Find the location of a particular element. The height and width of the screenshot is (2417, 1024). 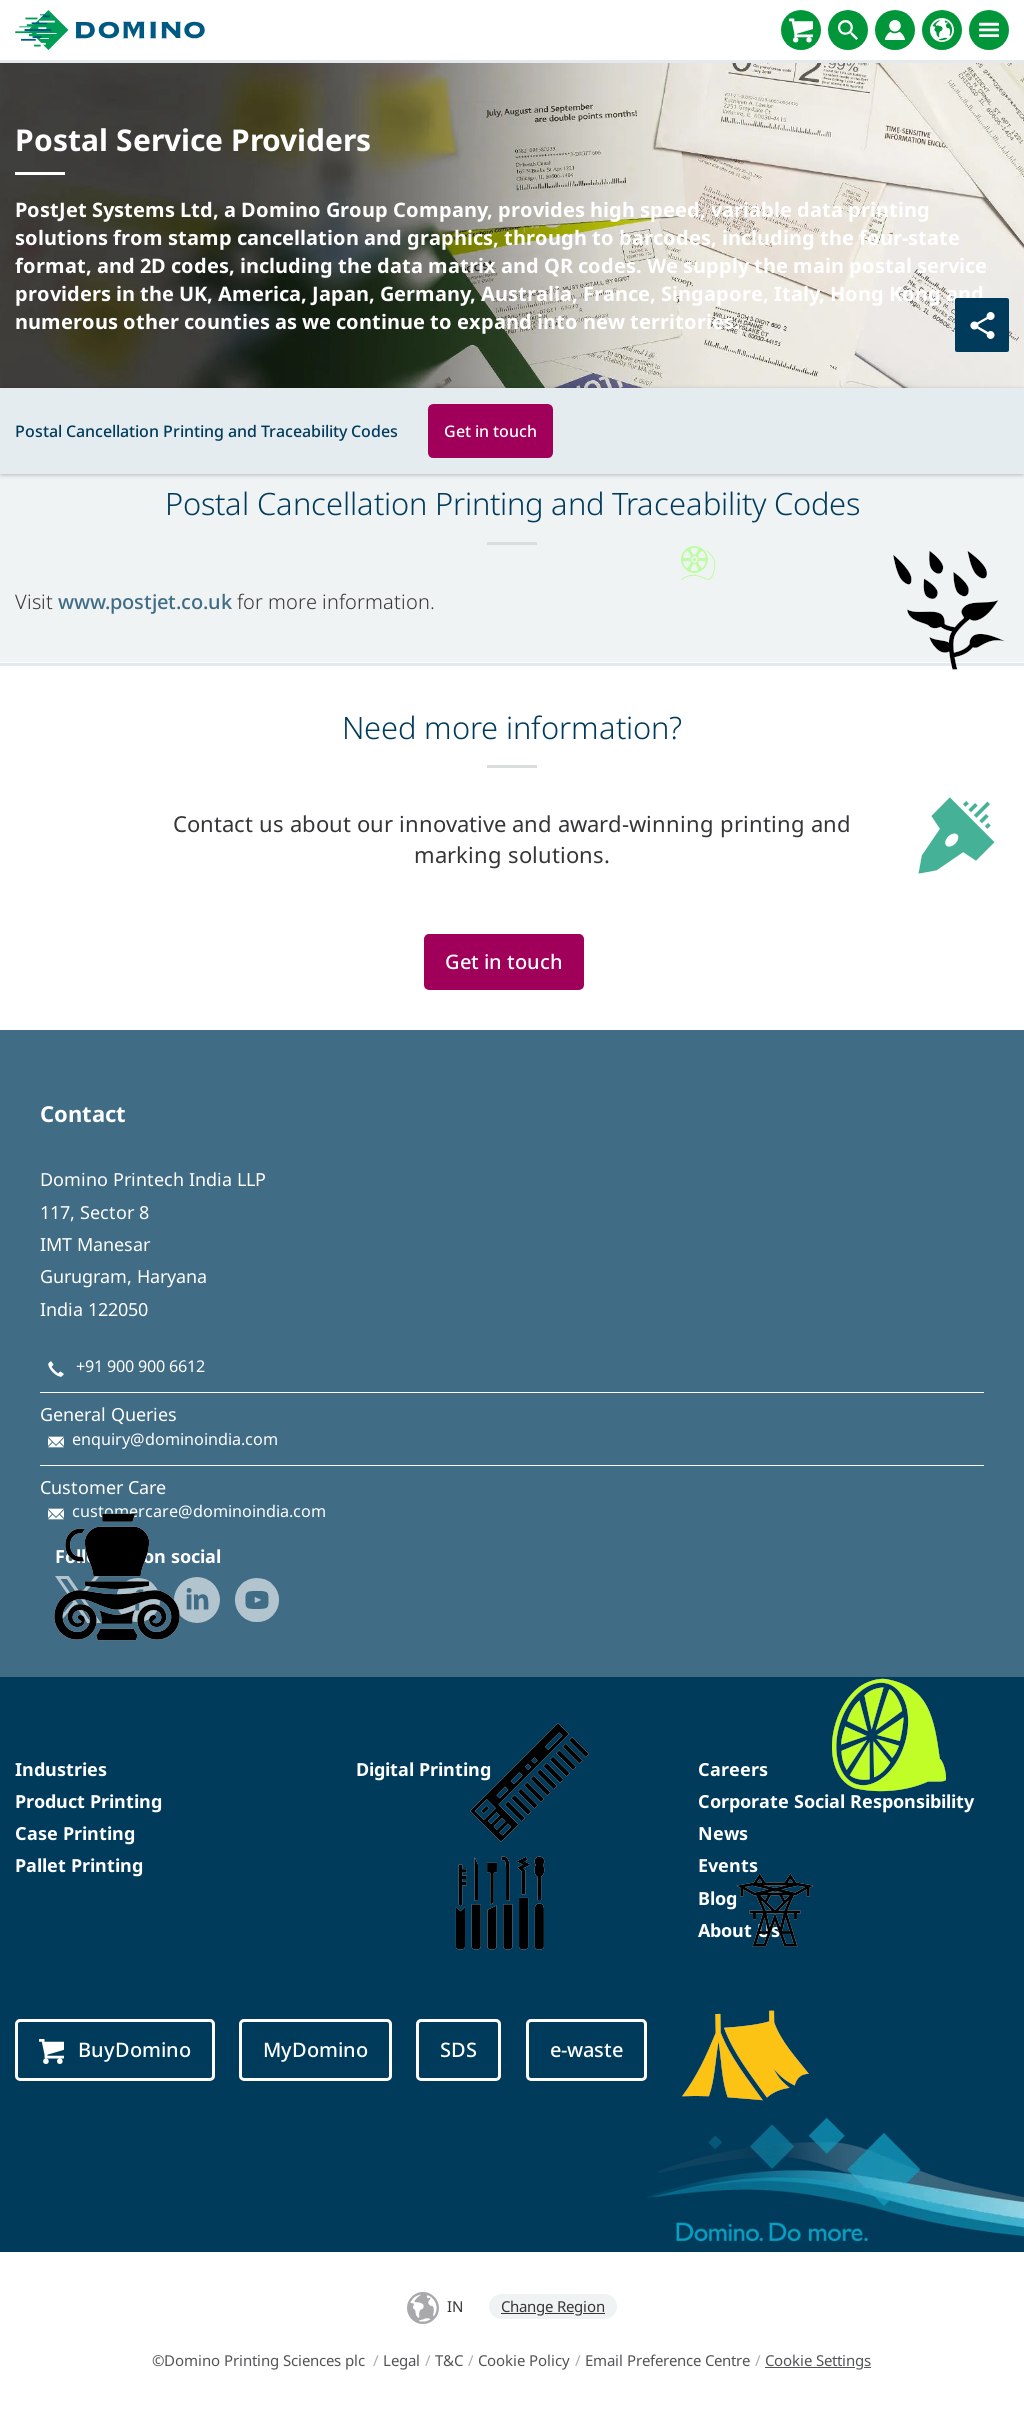

select heavy fighter class or unit is located at coordinates (956, 835).